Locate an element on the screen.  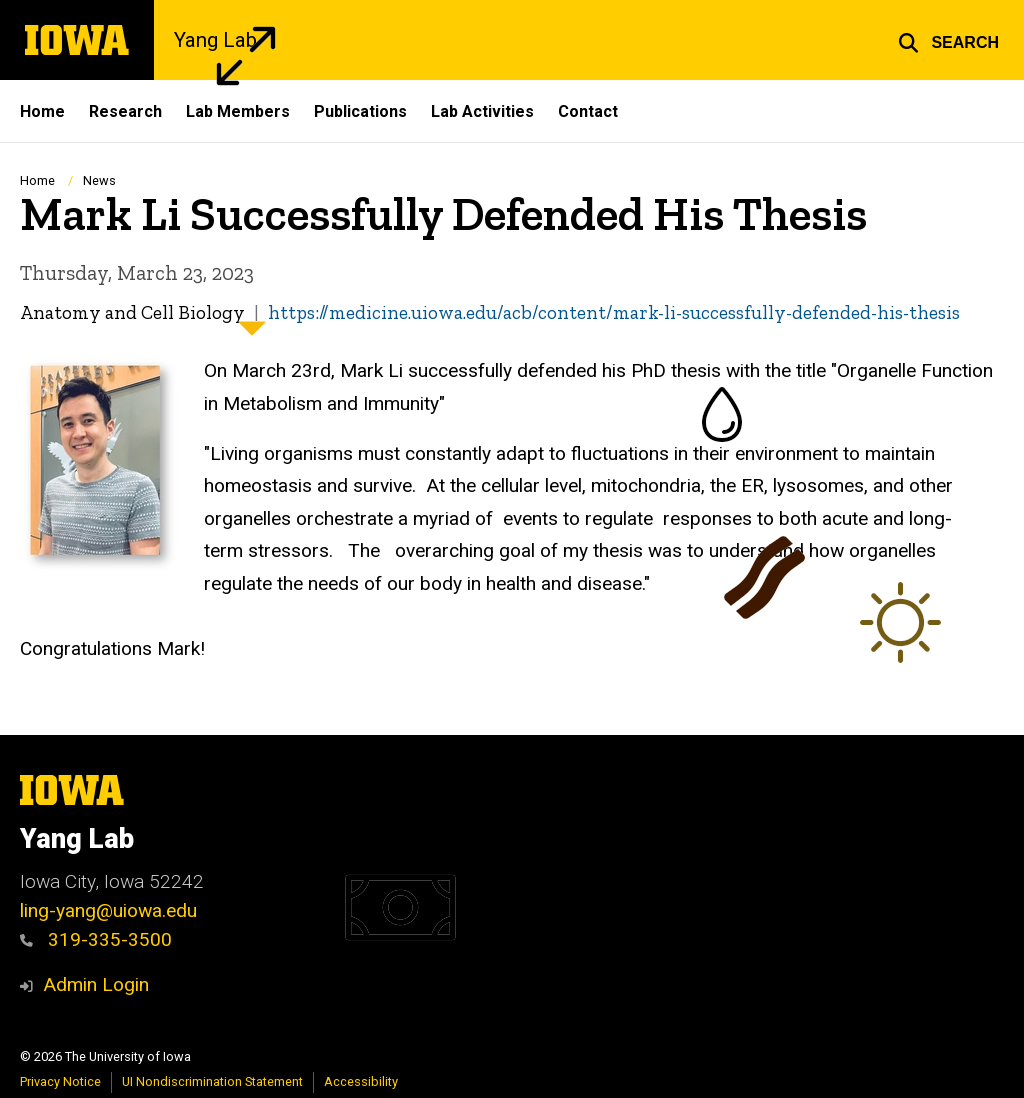
expand a dropdown menu is located at coordinates (252, 325).